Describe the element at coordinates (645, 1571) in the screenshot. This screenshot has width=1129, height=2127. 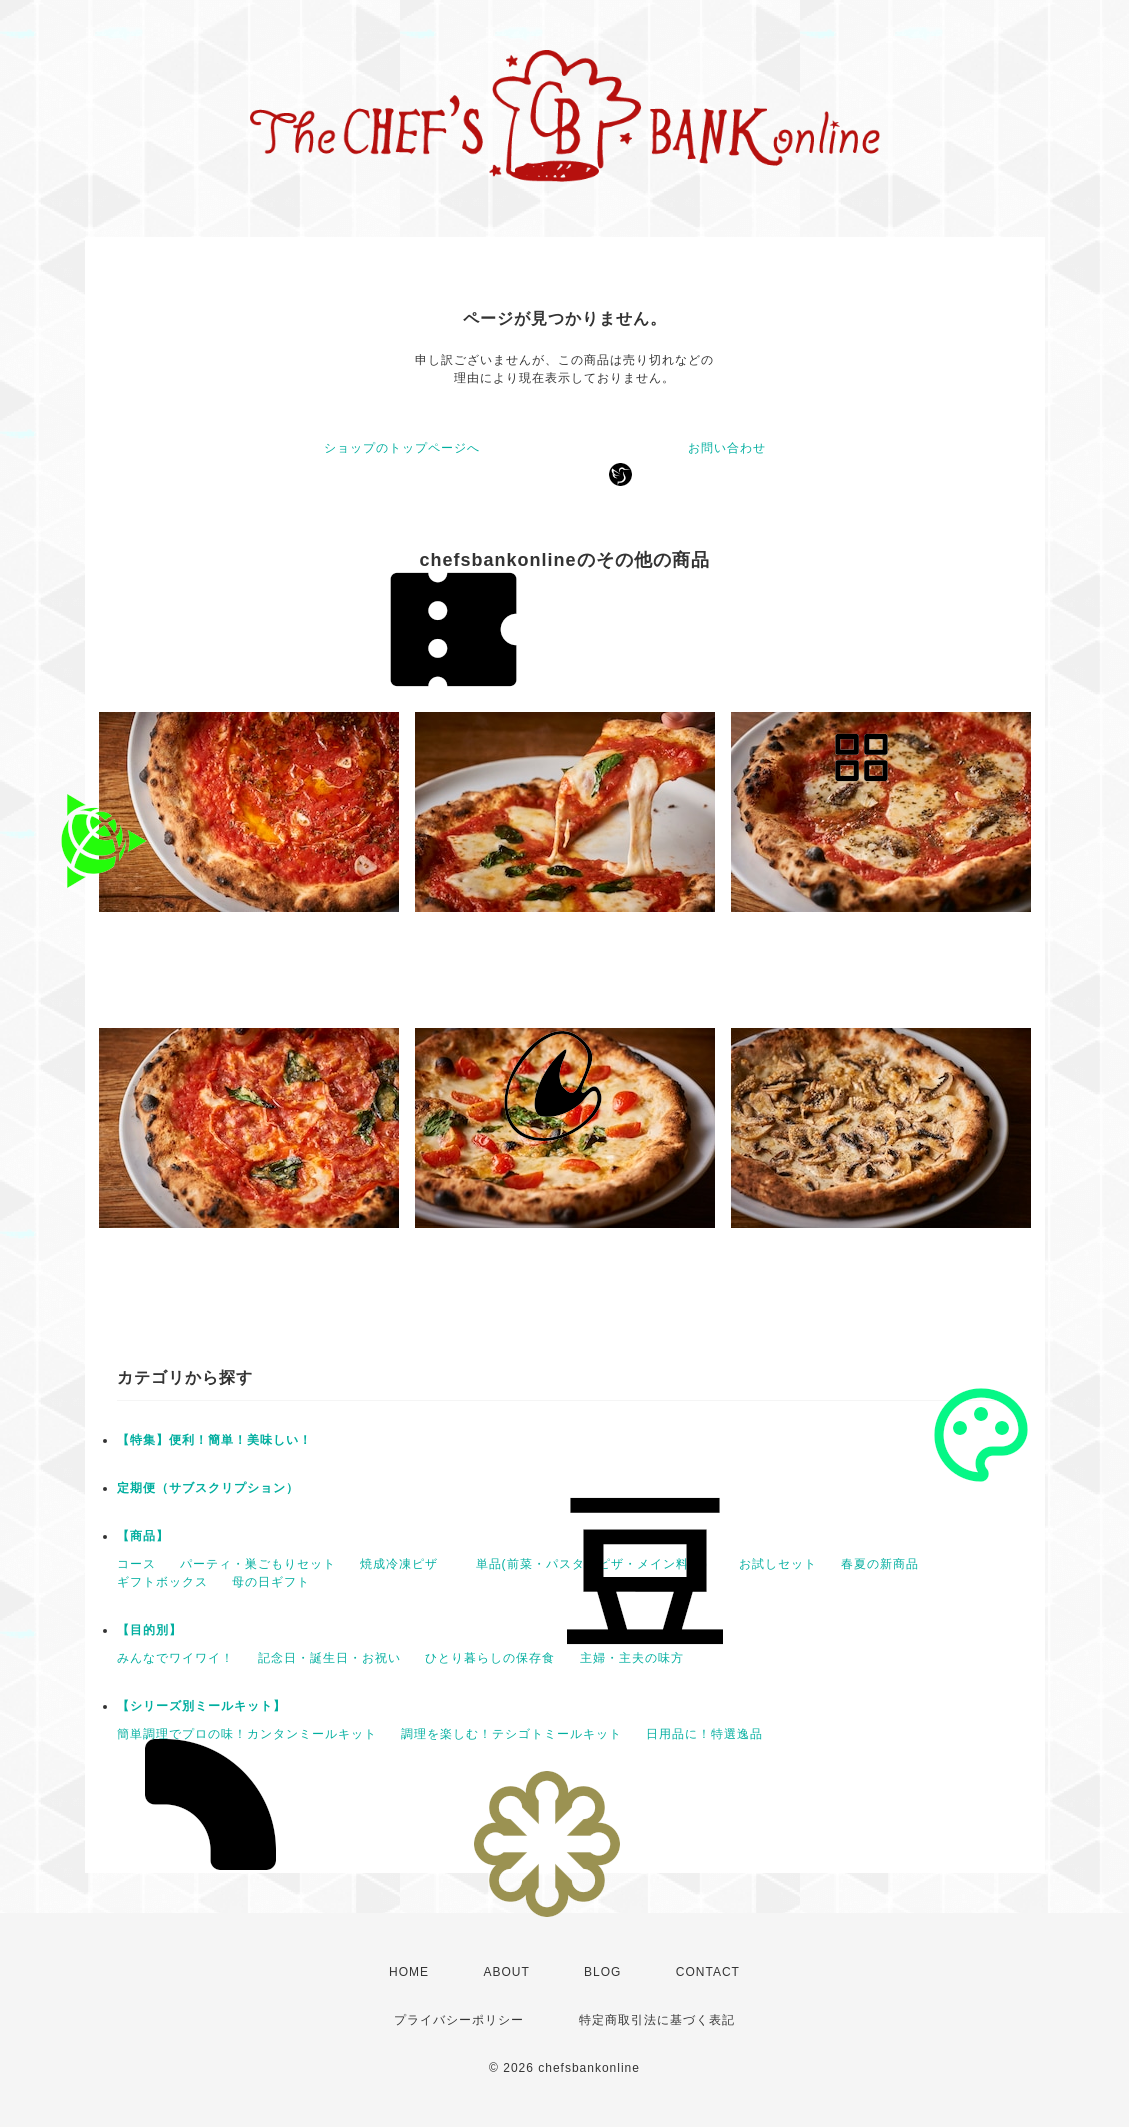
I see `open the Douban app` at that location.